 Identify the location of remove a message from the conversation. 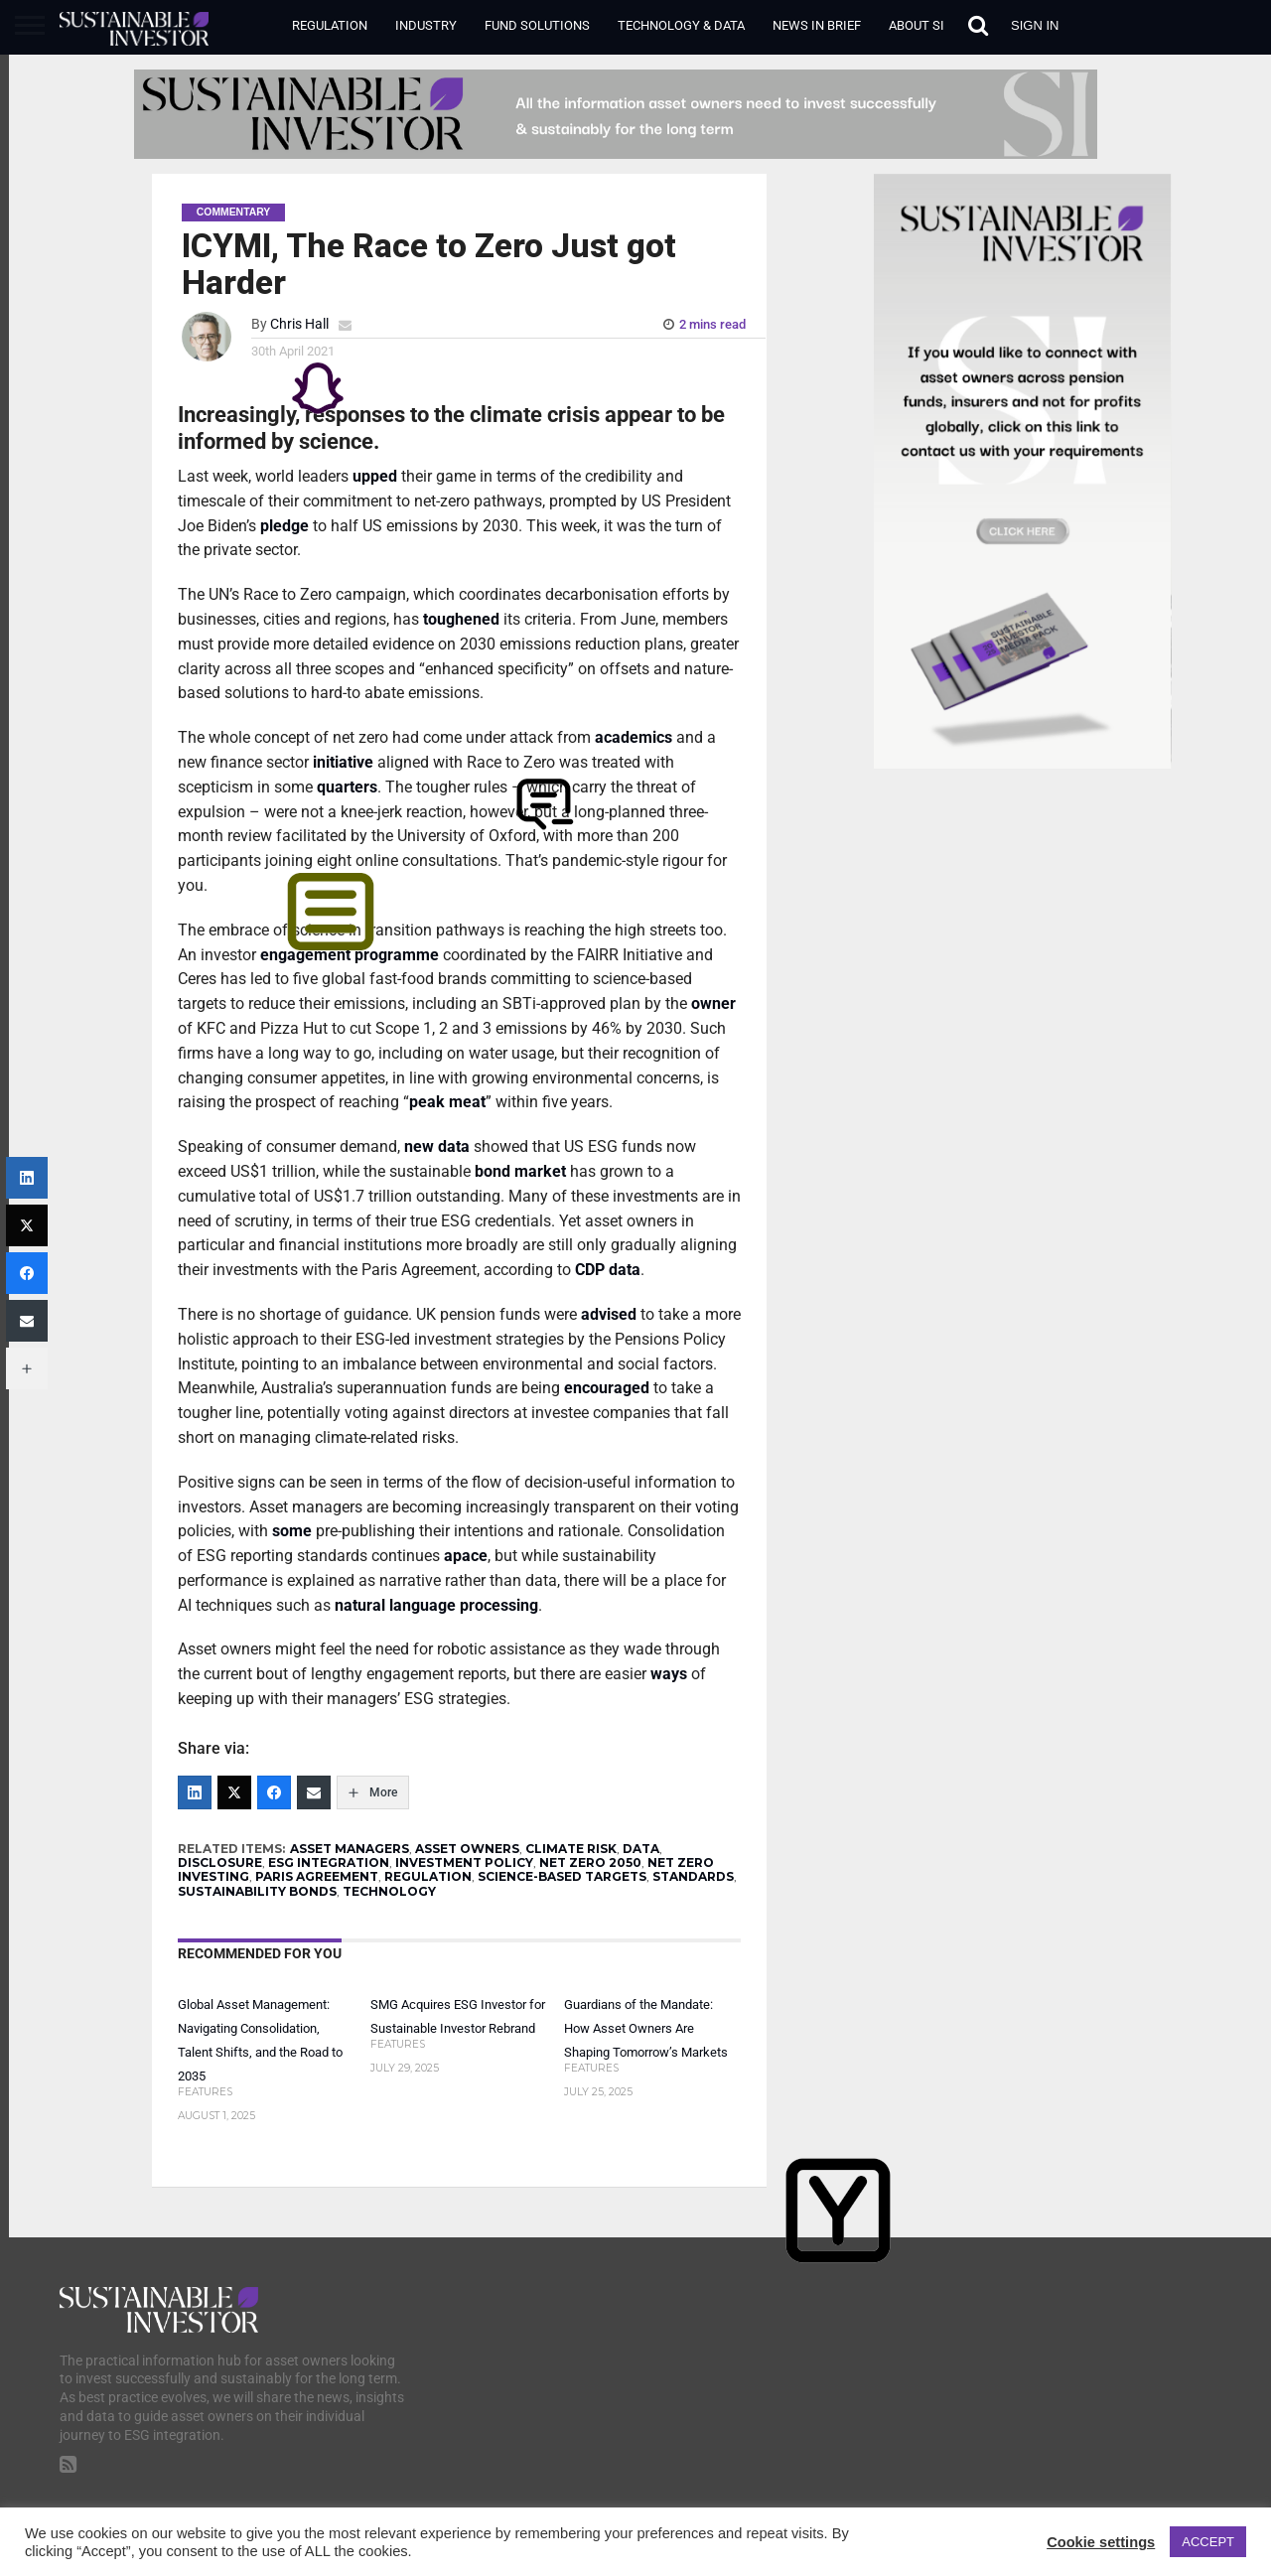
(543, 802).